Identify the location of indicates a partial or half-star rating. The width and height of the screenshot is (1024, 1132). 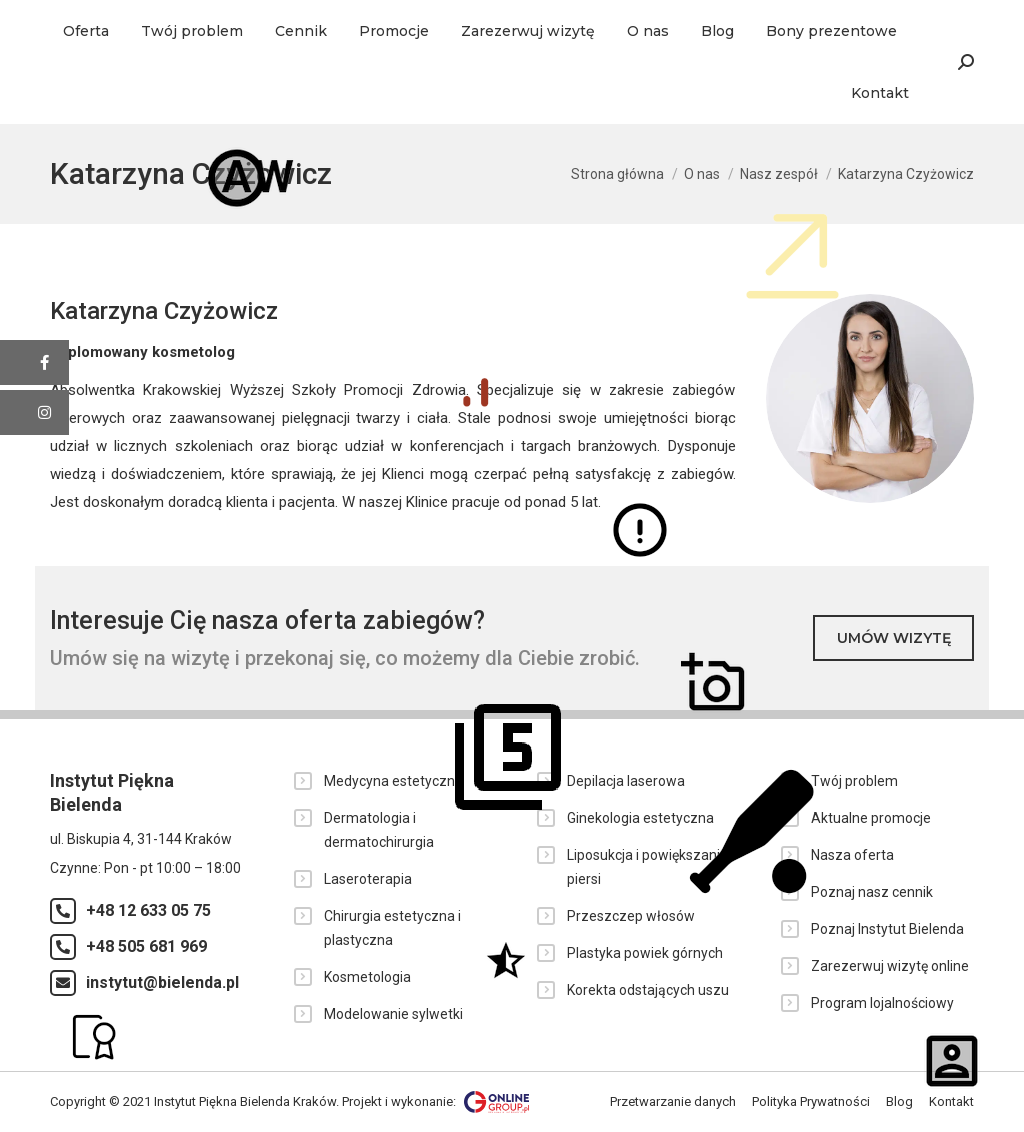
(506, 961).